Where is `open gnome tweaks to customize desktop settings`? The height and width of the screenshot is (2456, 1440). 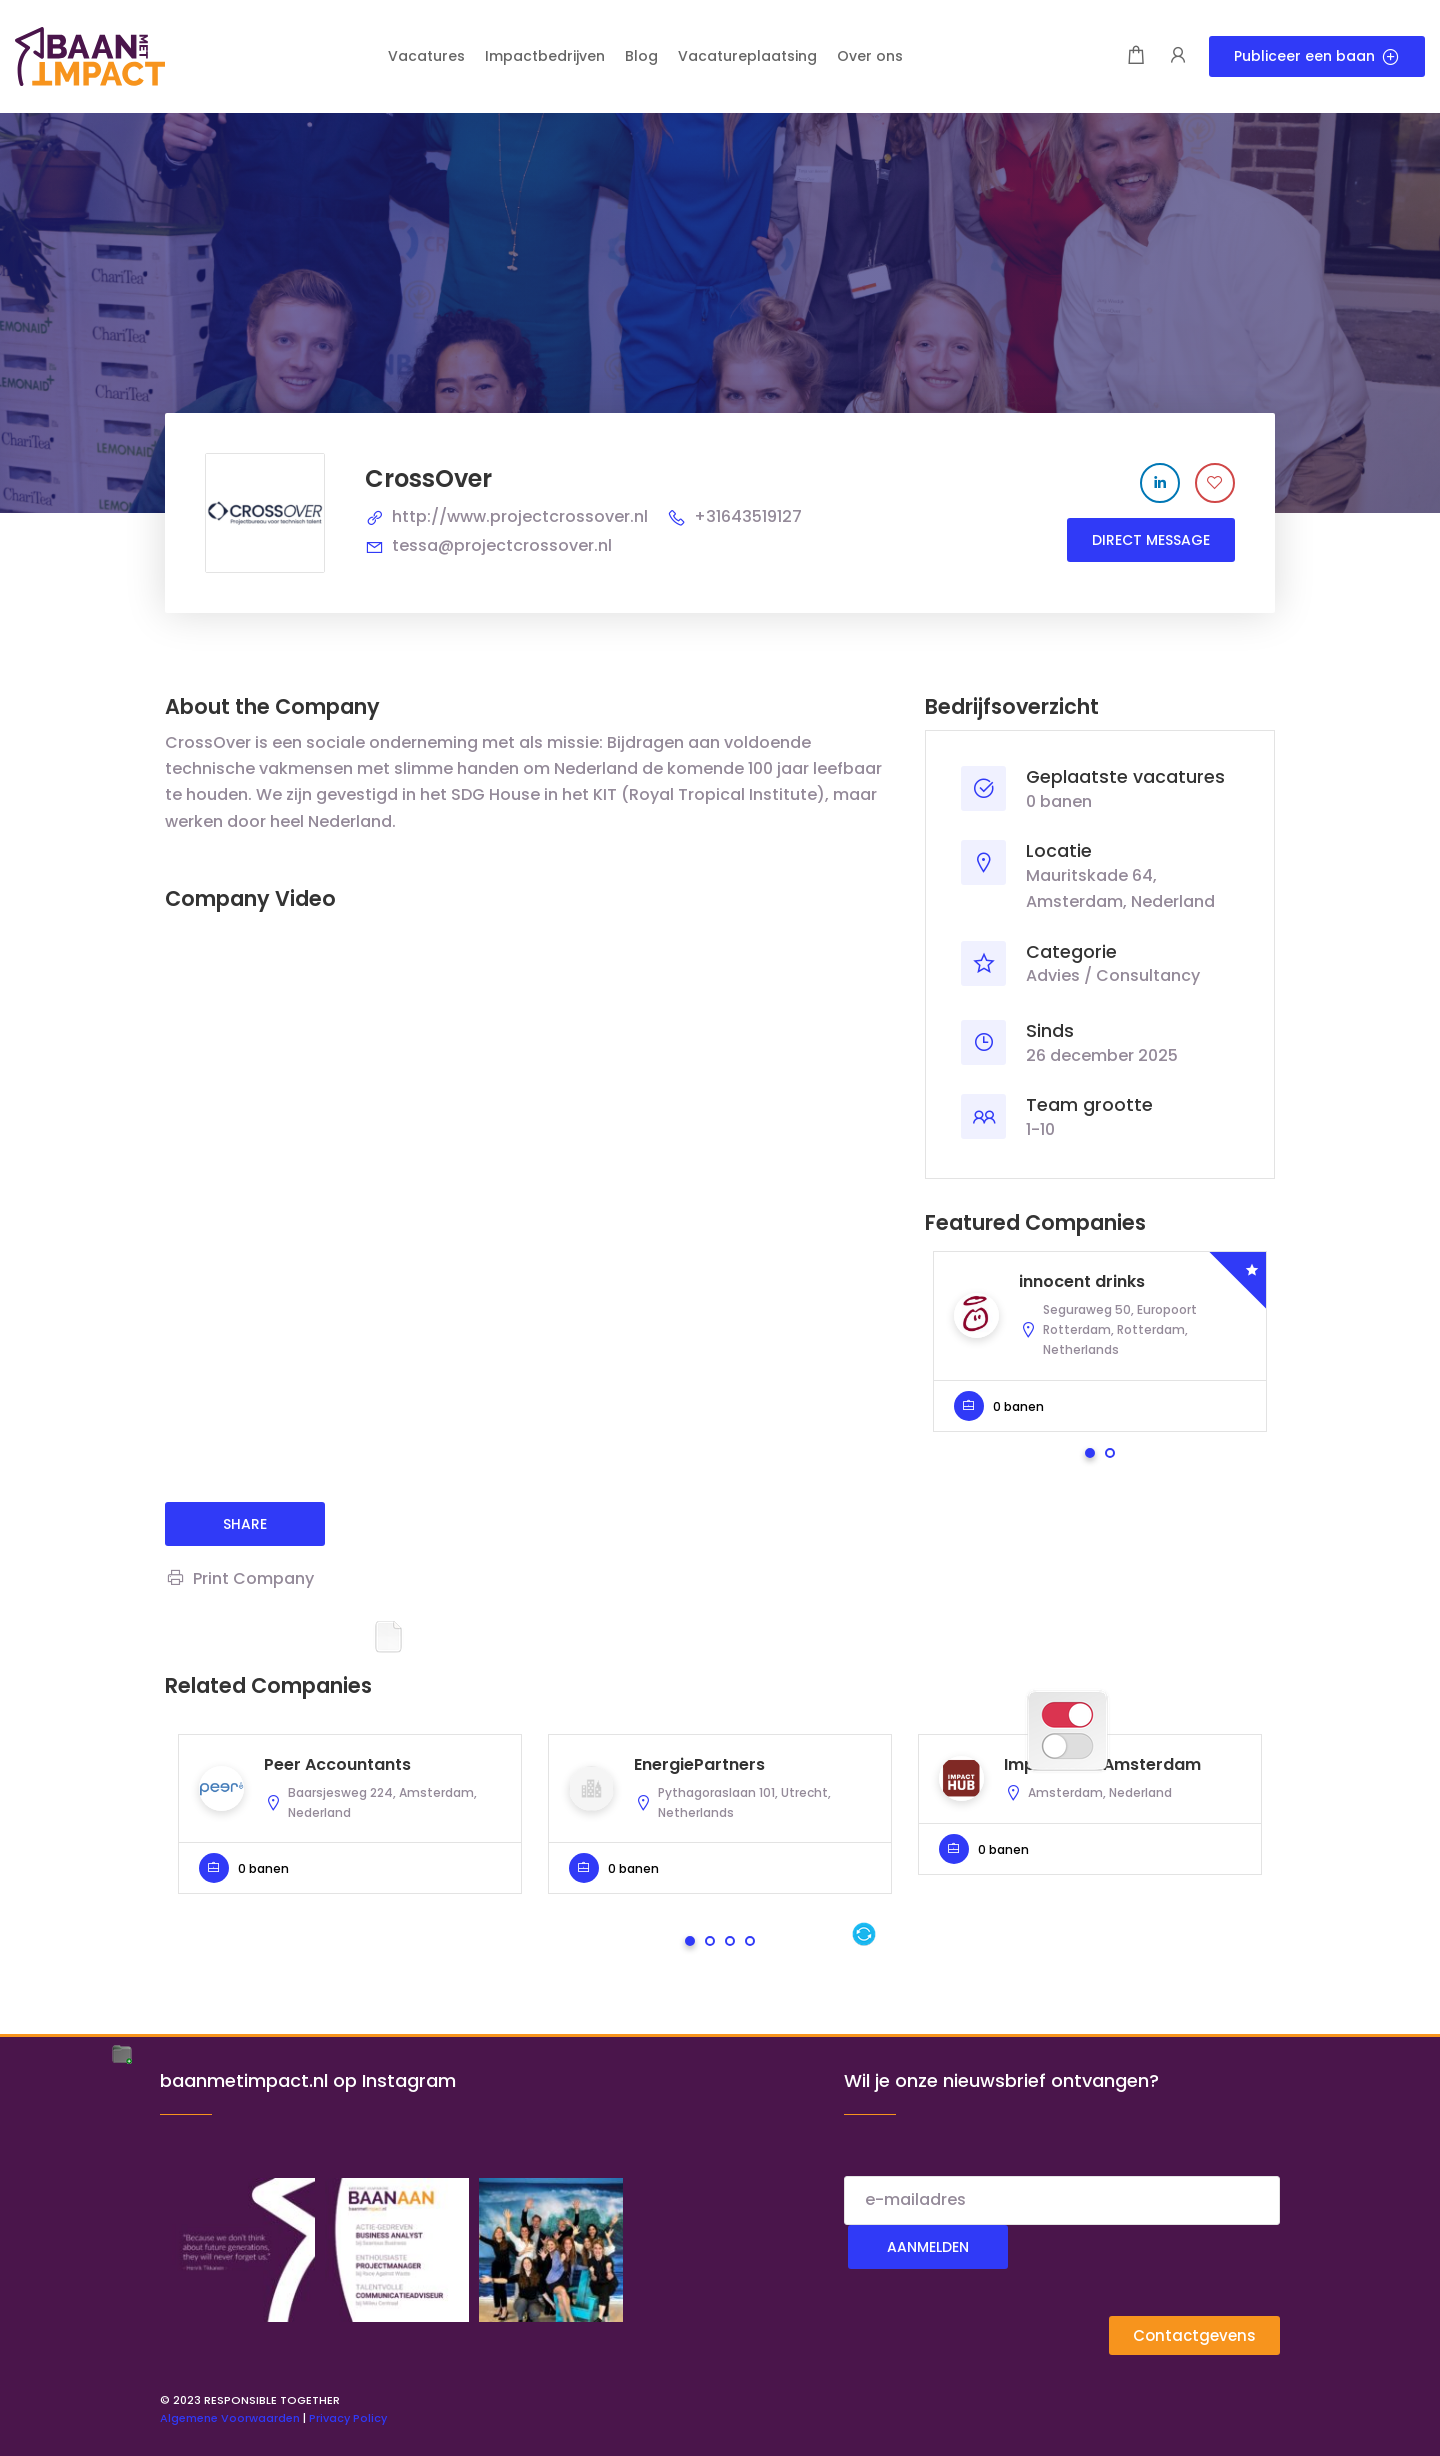
open gnome tweaks to customize desktop settings is located at coordinates (1067, 1730).